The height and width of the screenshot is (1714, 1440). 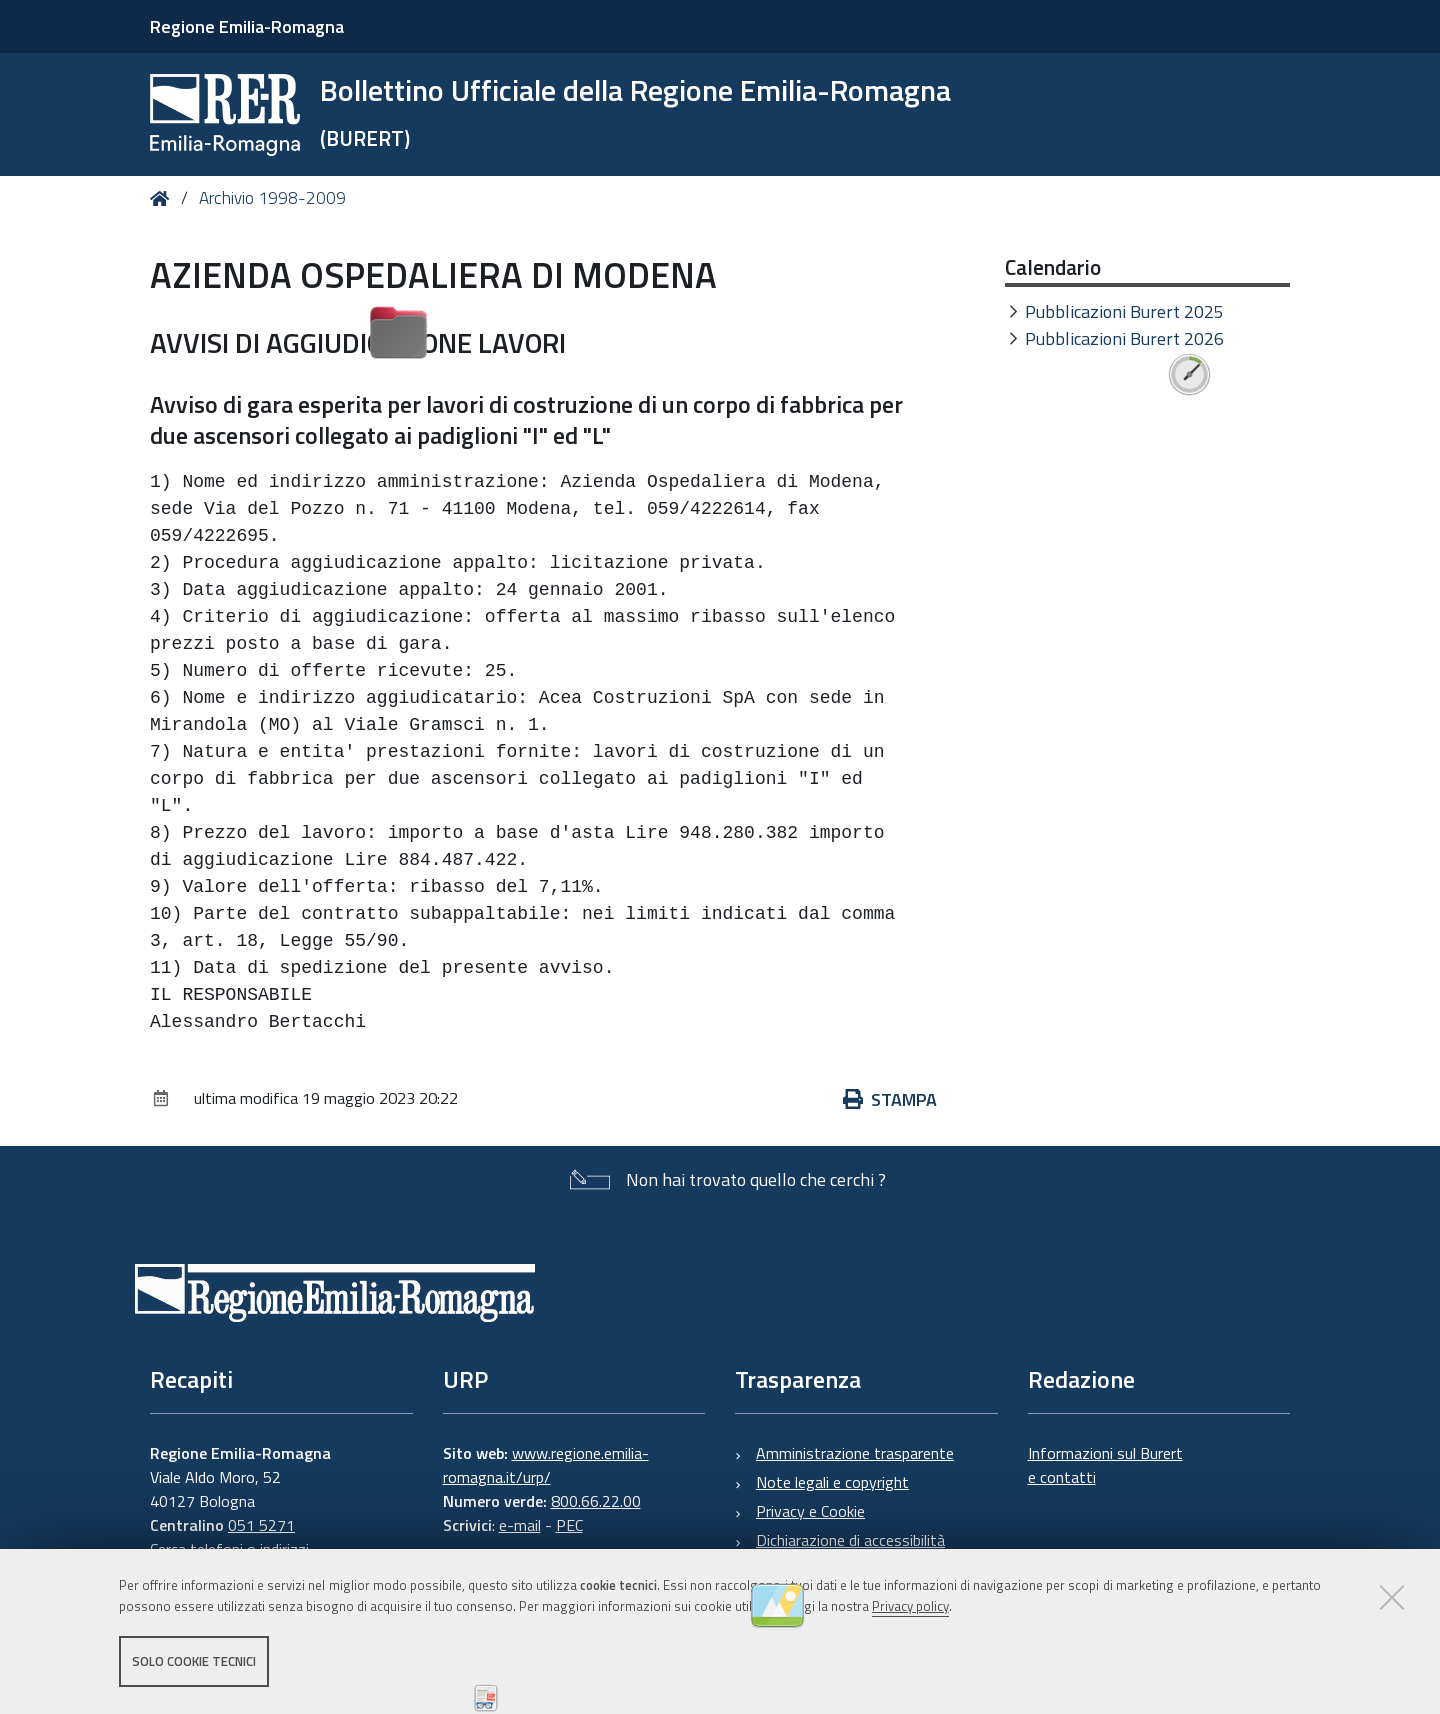 I want to click on open folder to view contents, so click(x=398, y=332).